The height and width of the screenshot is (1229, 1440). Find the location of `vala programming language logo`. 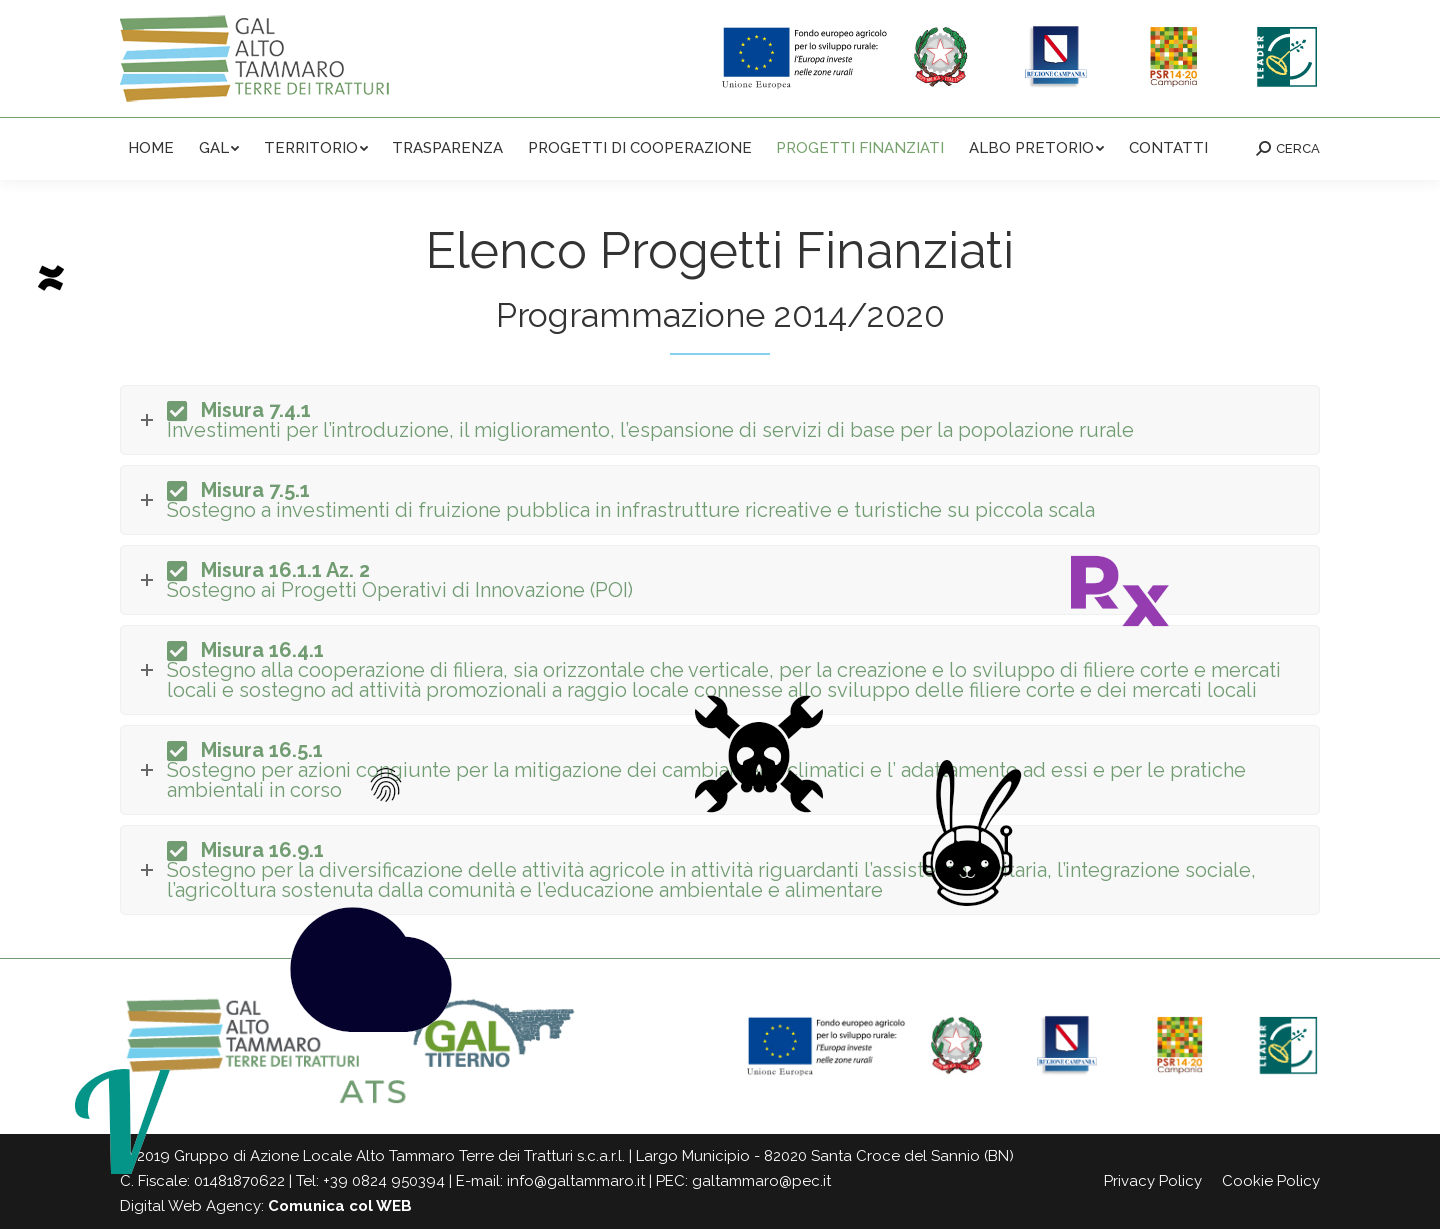

vala programming language logo is located at coordinates (122, 1121).